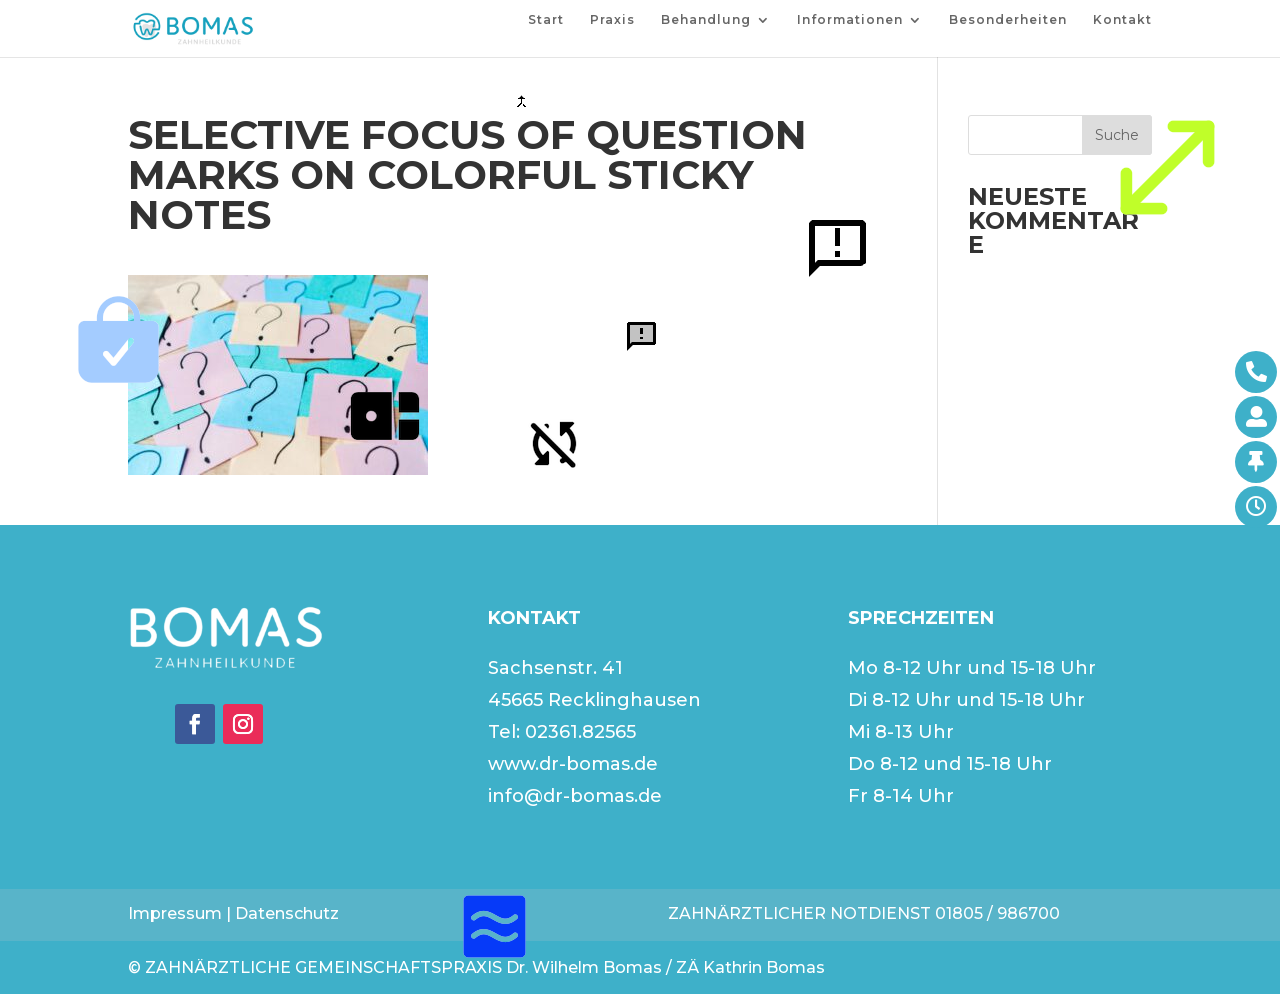 This screenshot has width=1280, height=994. Describe the element at coordinates (837, 248) in the screenshot. I see `view announcements or alerts` at that location.